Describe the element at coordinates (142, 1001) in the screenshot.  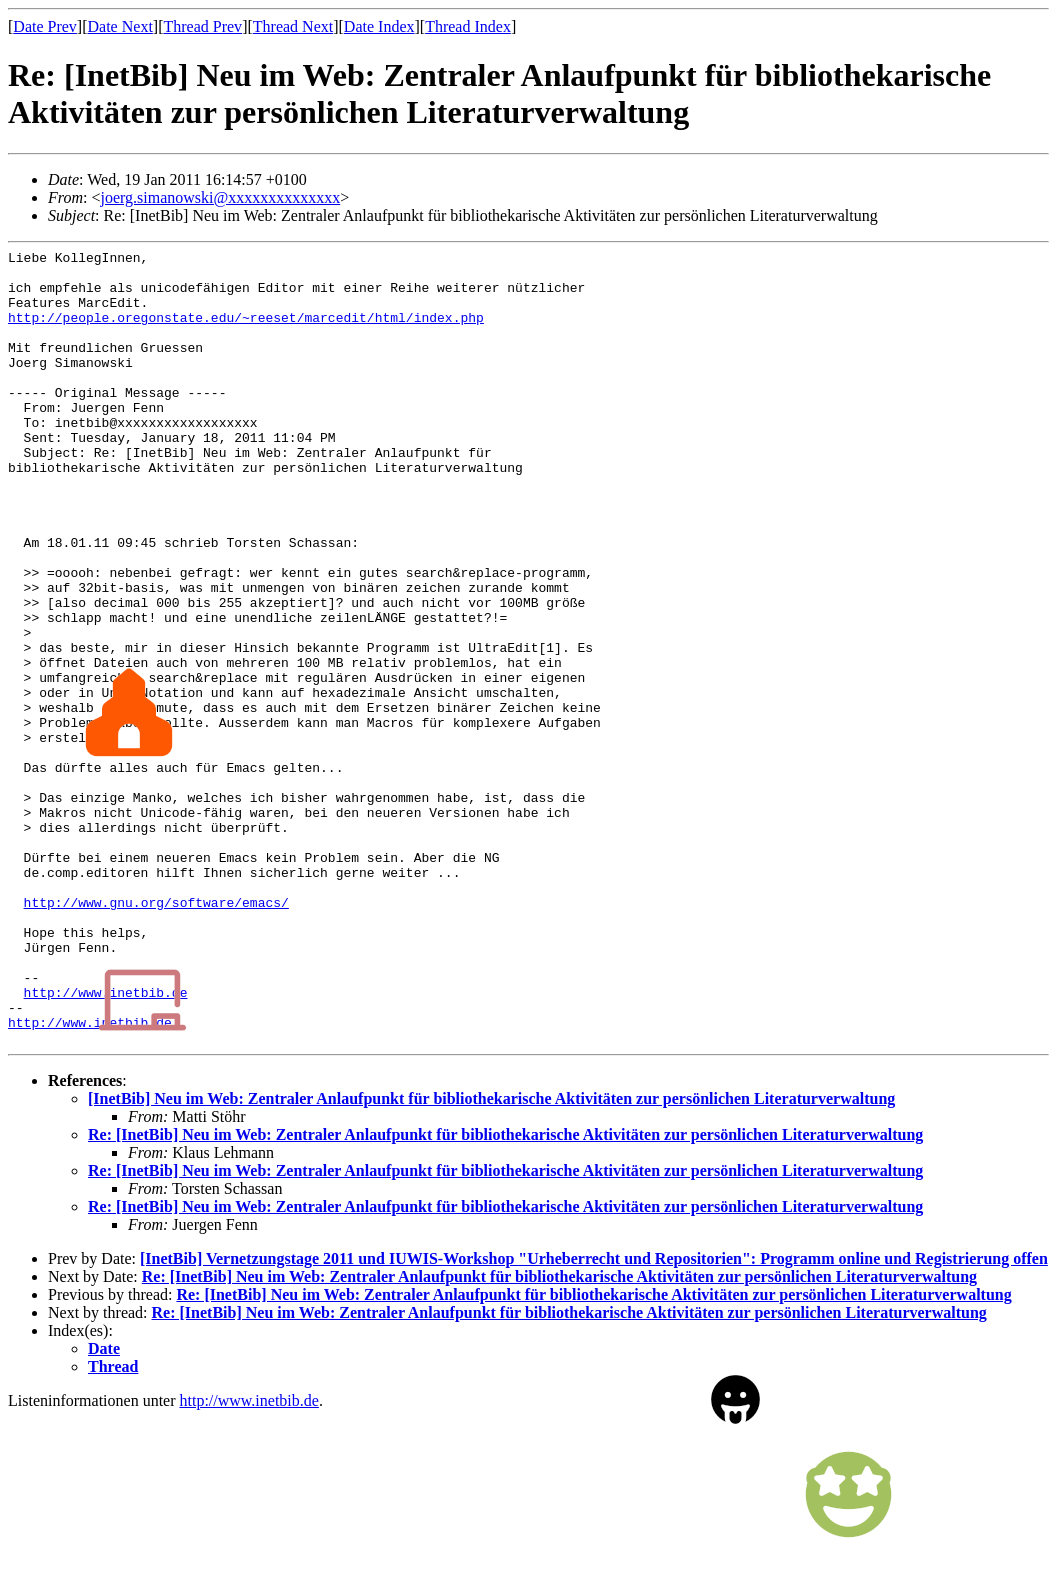
I see `access whiteboard or presentation mode` at that location.